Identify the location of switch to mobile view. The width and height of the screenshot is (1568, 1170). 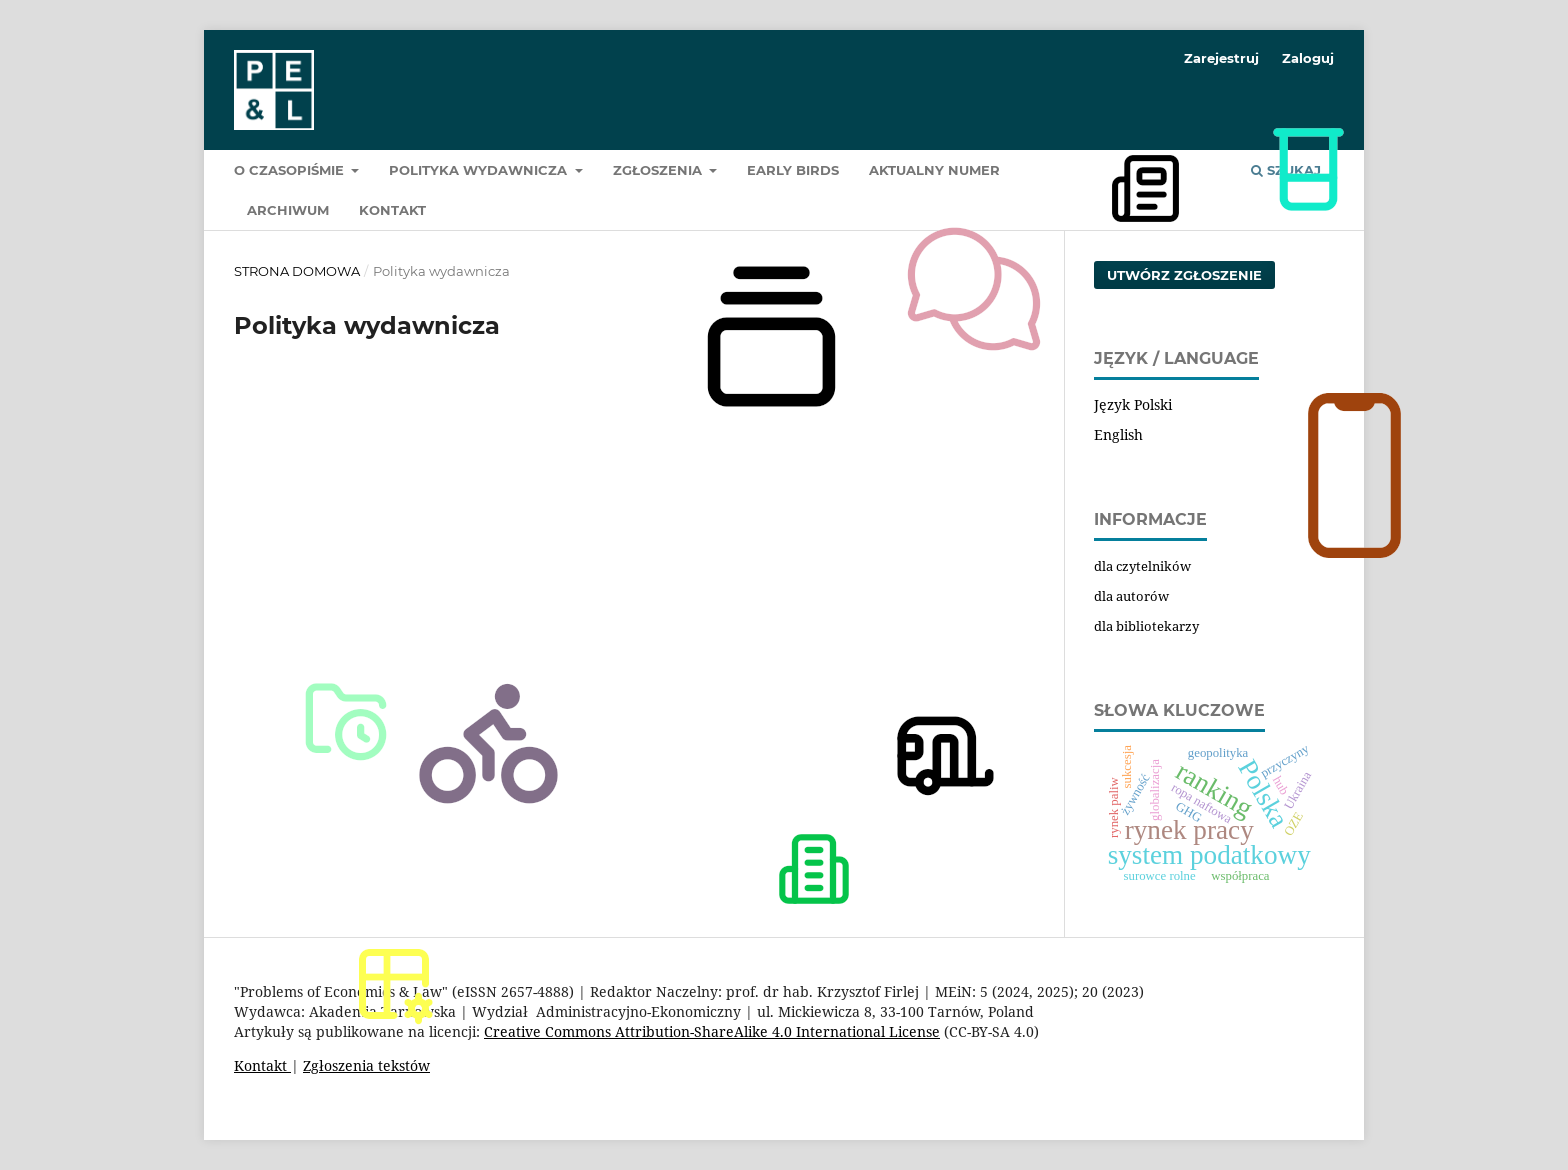
(1354, 475).